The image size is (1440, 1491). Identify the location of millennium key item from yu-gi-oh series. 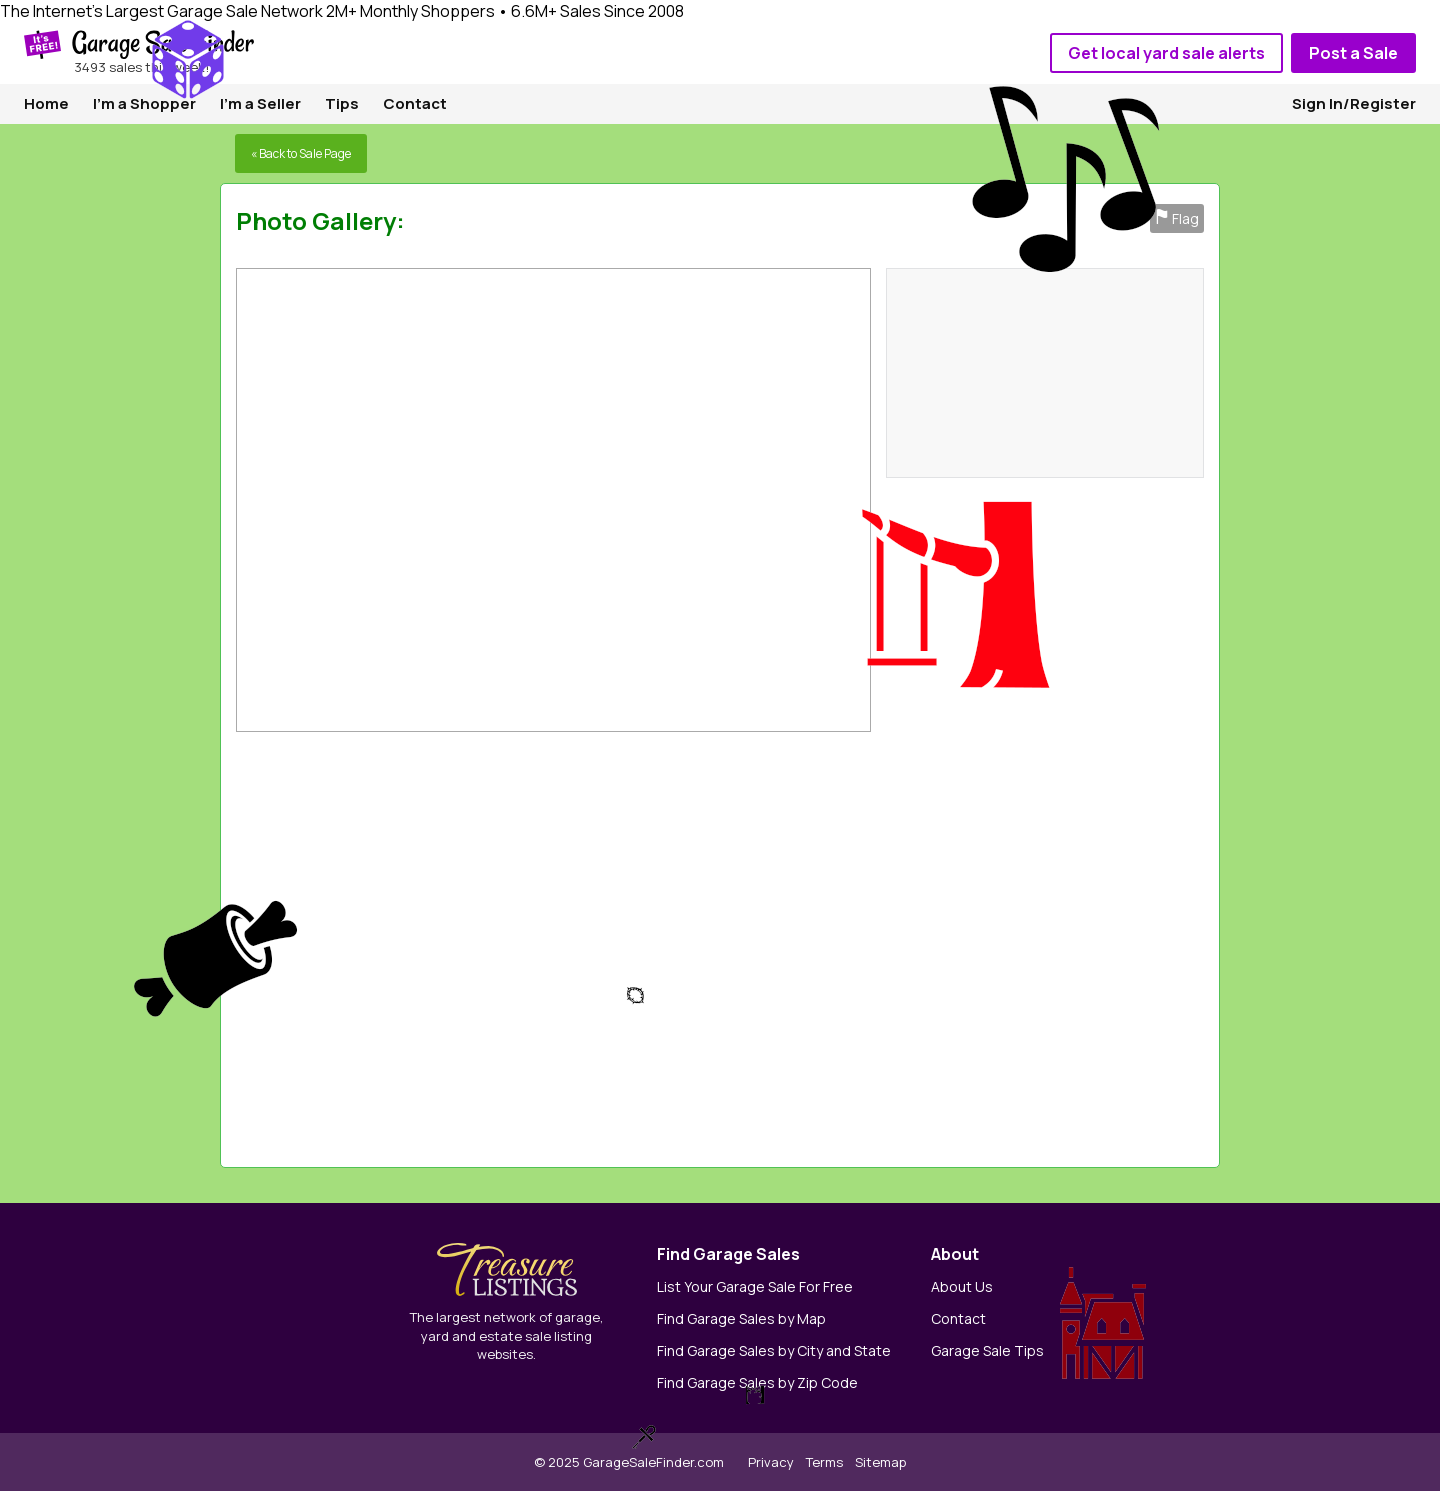
(644, 1437).